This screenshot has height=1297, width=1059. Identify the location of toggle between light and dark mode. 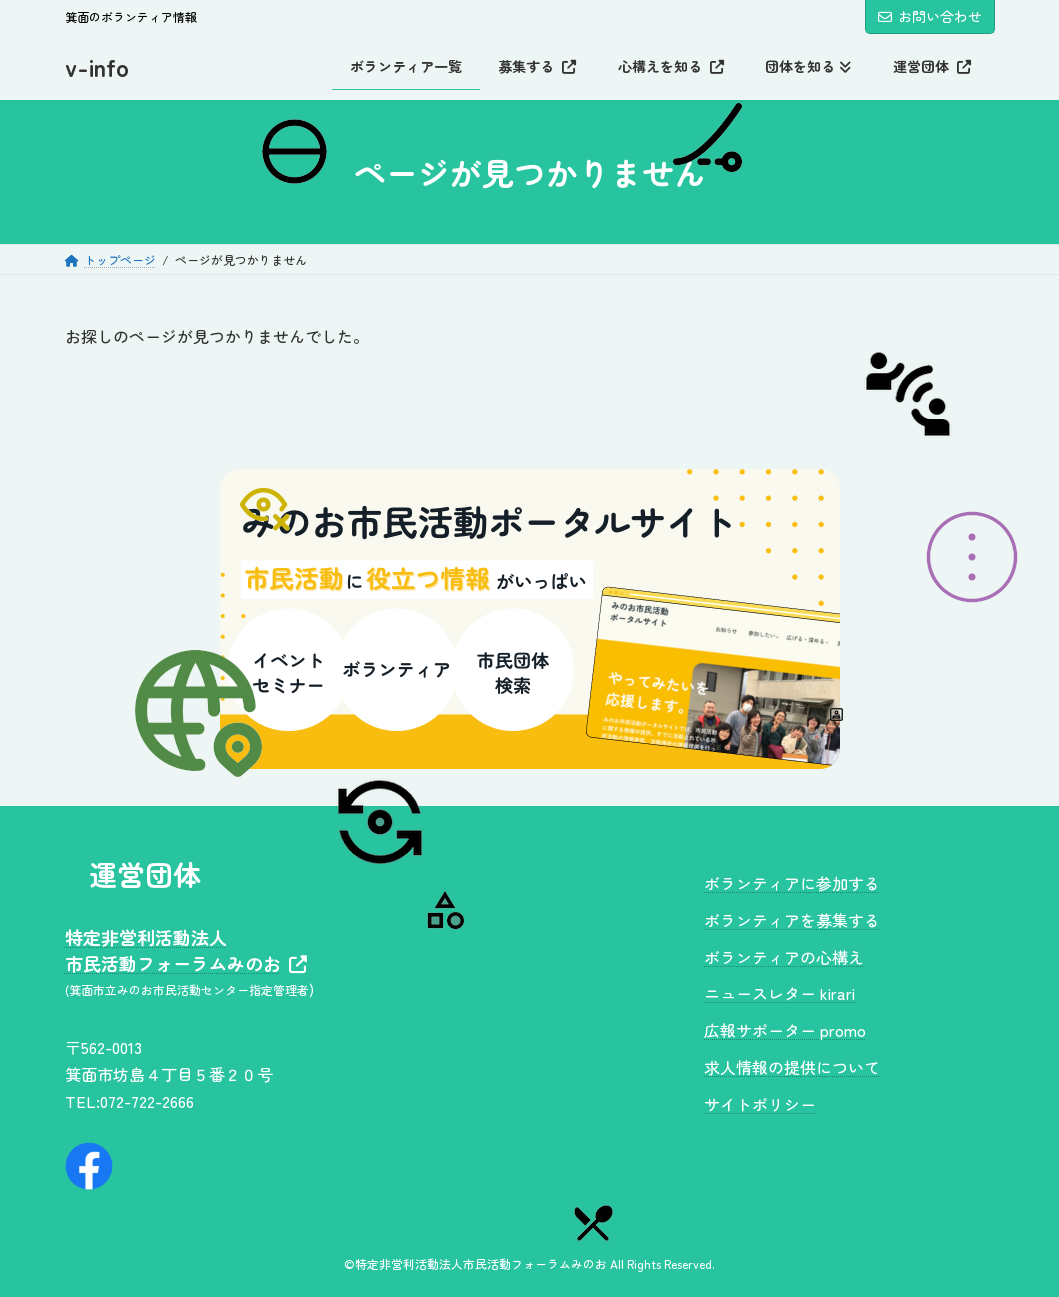
(294, 151).